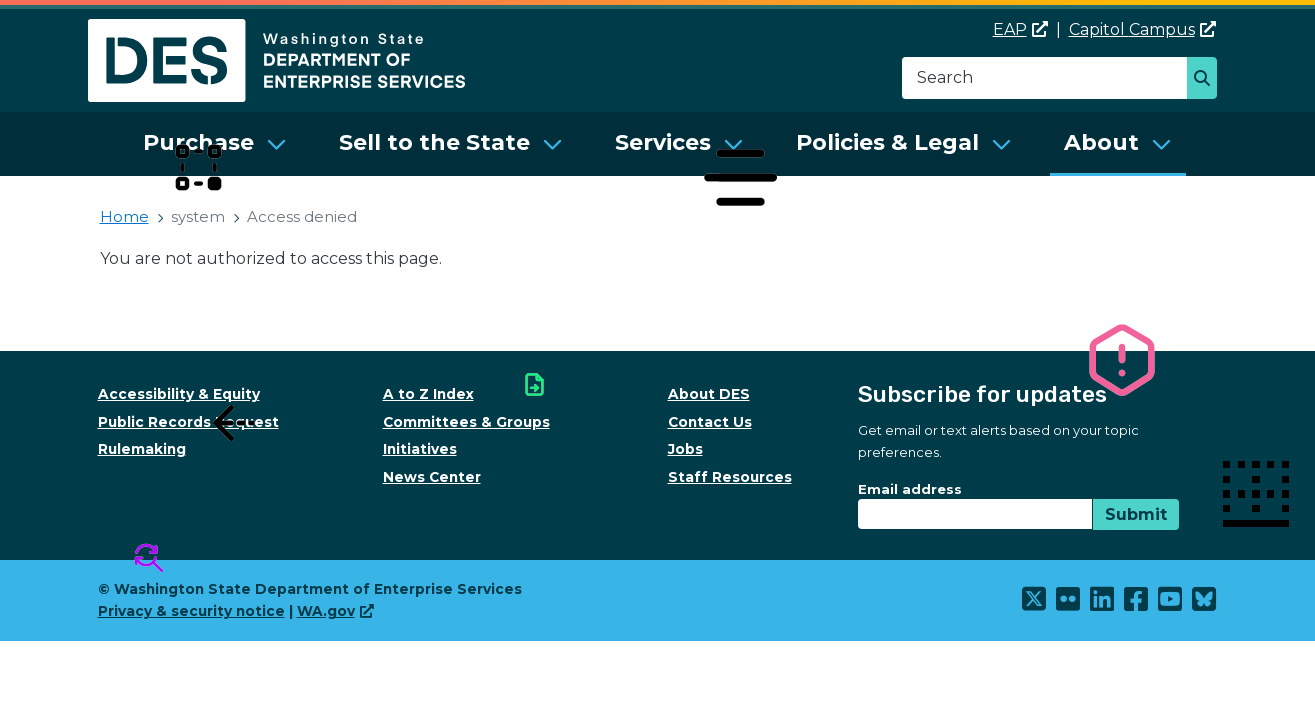 Image resolution: width=1315 pixels, height=720 pixels. Describe the element at coordinates (1122, 360) in the screenshot. I see `indicates a warning or critical alert` at that location.